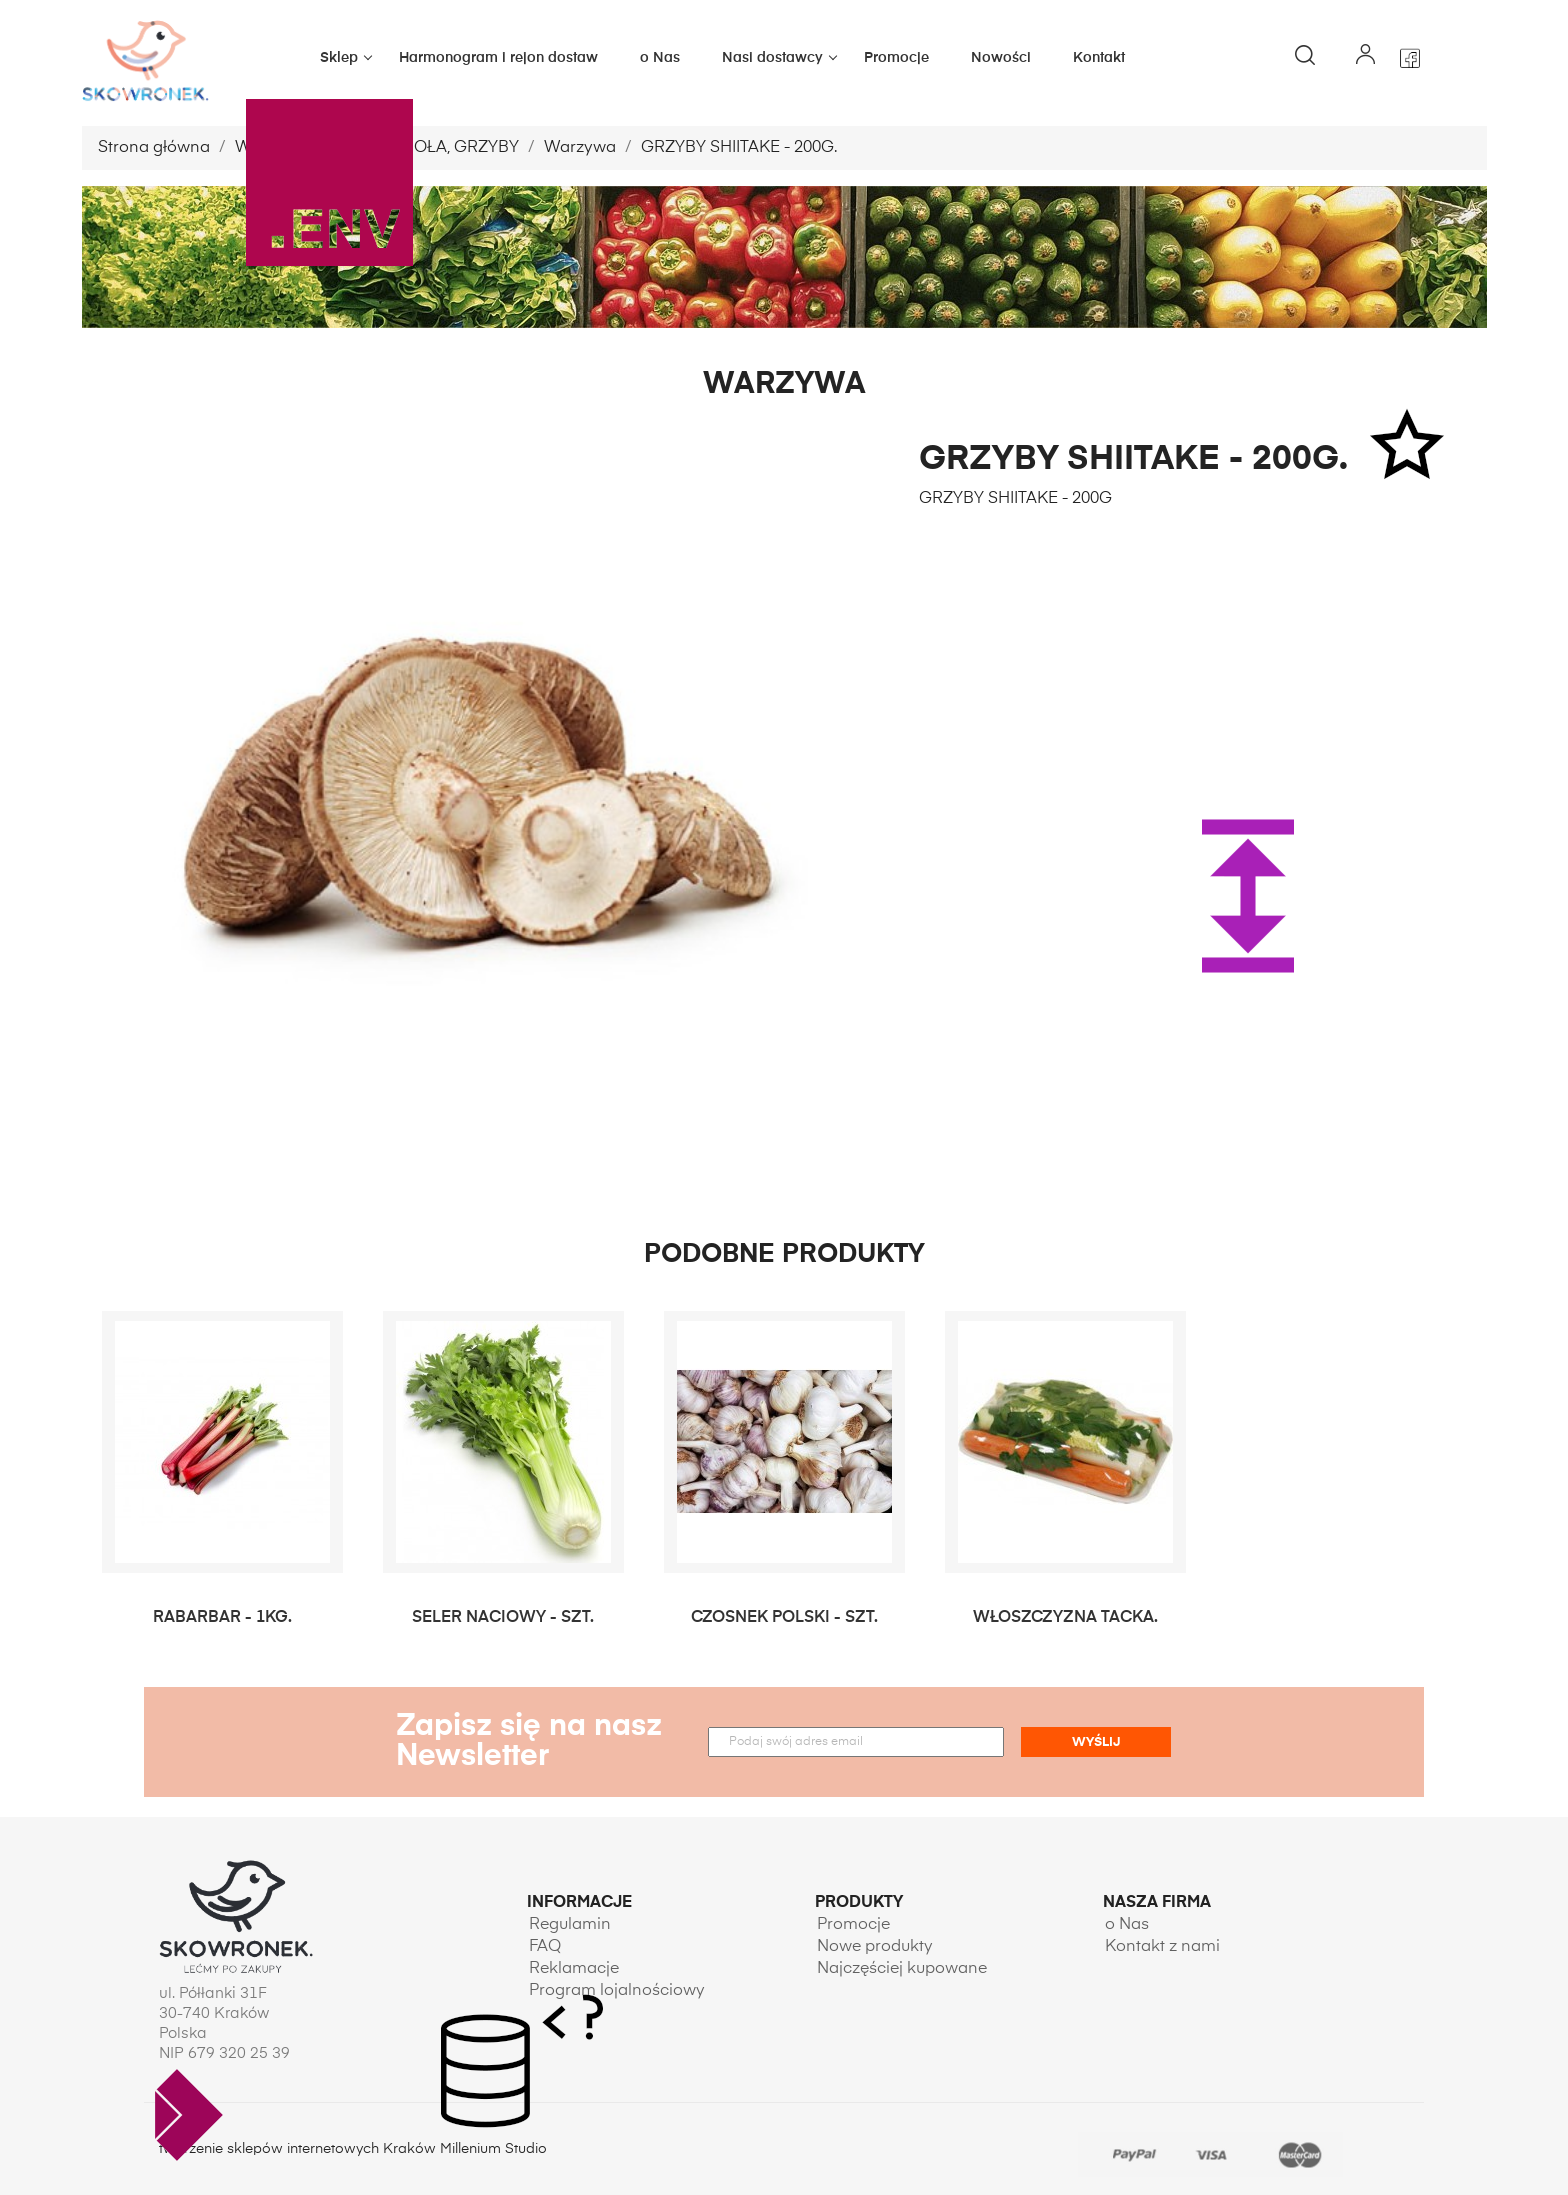  Describe the element at coordinates (189, 2115) in the screenshot. I see `open collabora online document editor` at that location.